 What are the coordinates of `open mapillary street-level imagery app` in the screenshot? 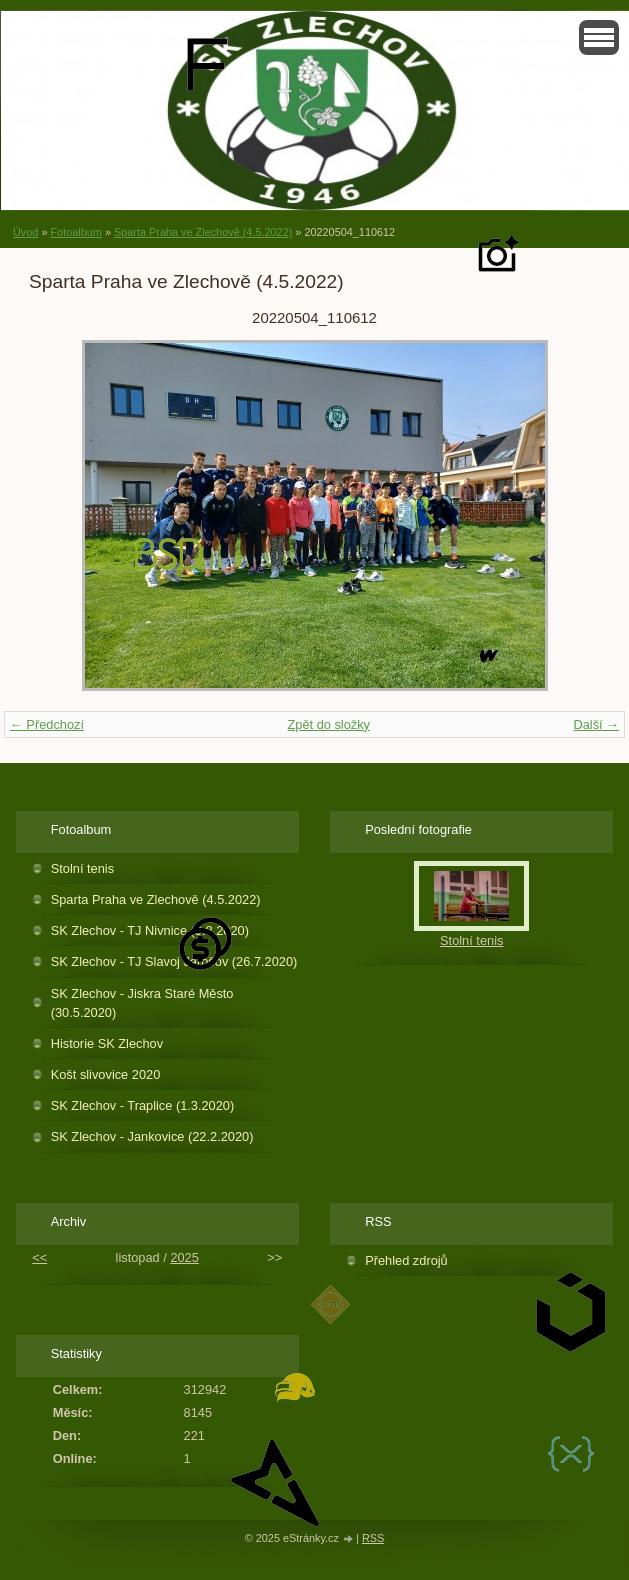 It's located at (275, 1483).